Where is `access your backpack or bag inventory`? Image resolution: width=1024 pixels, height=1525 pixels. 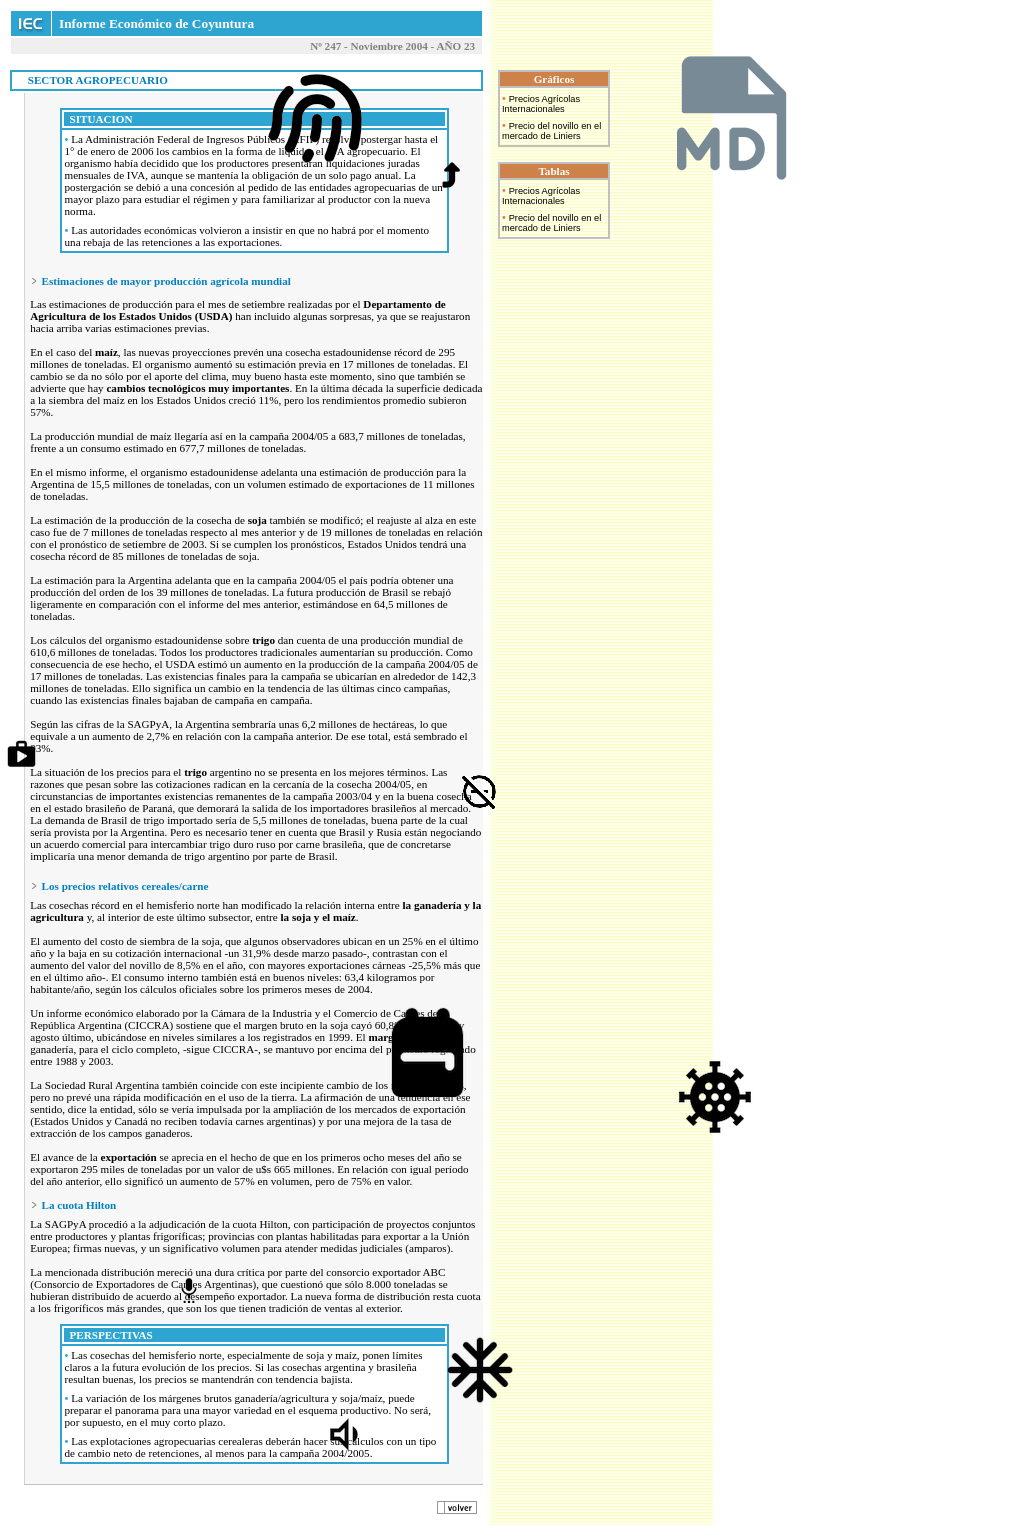
access your backpack or bag inventory is located at coordinates (427, 1052).